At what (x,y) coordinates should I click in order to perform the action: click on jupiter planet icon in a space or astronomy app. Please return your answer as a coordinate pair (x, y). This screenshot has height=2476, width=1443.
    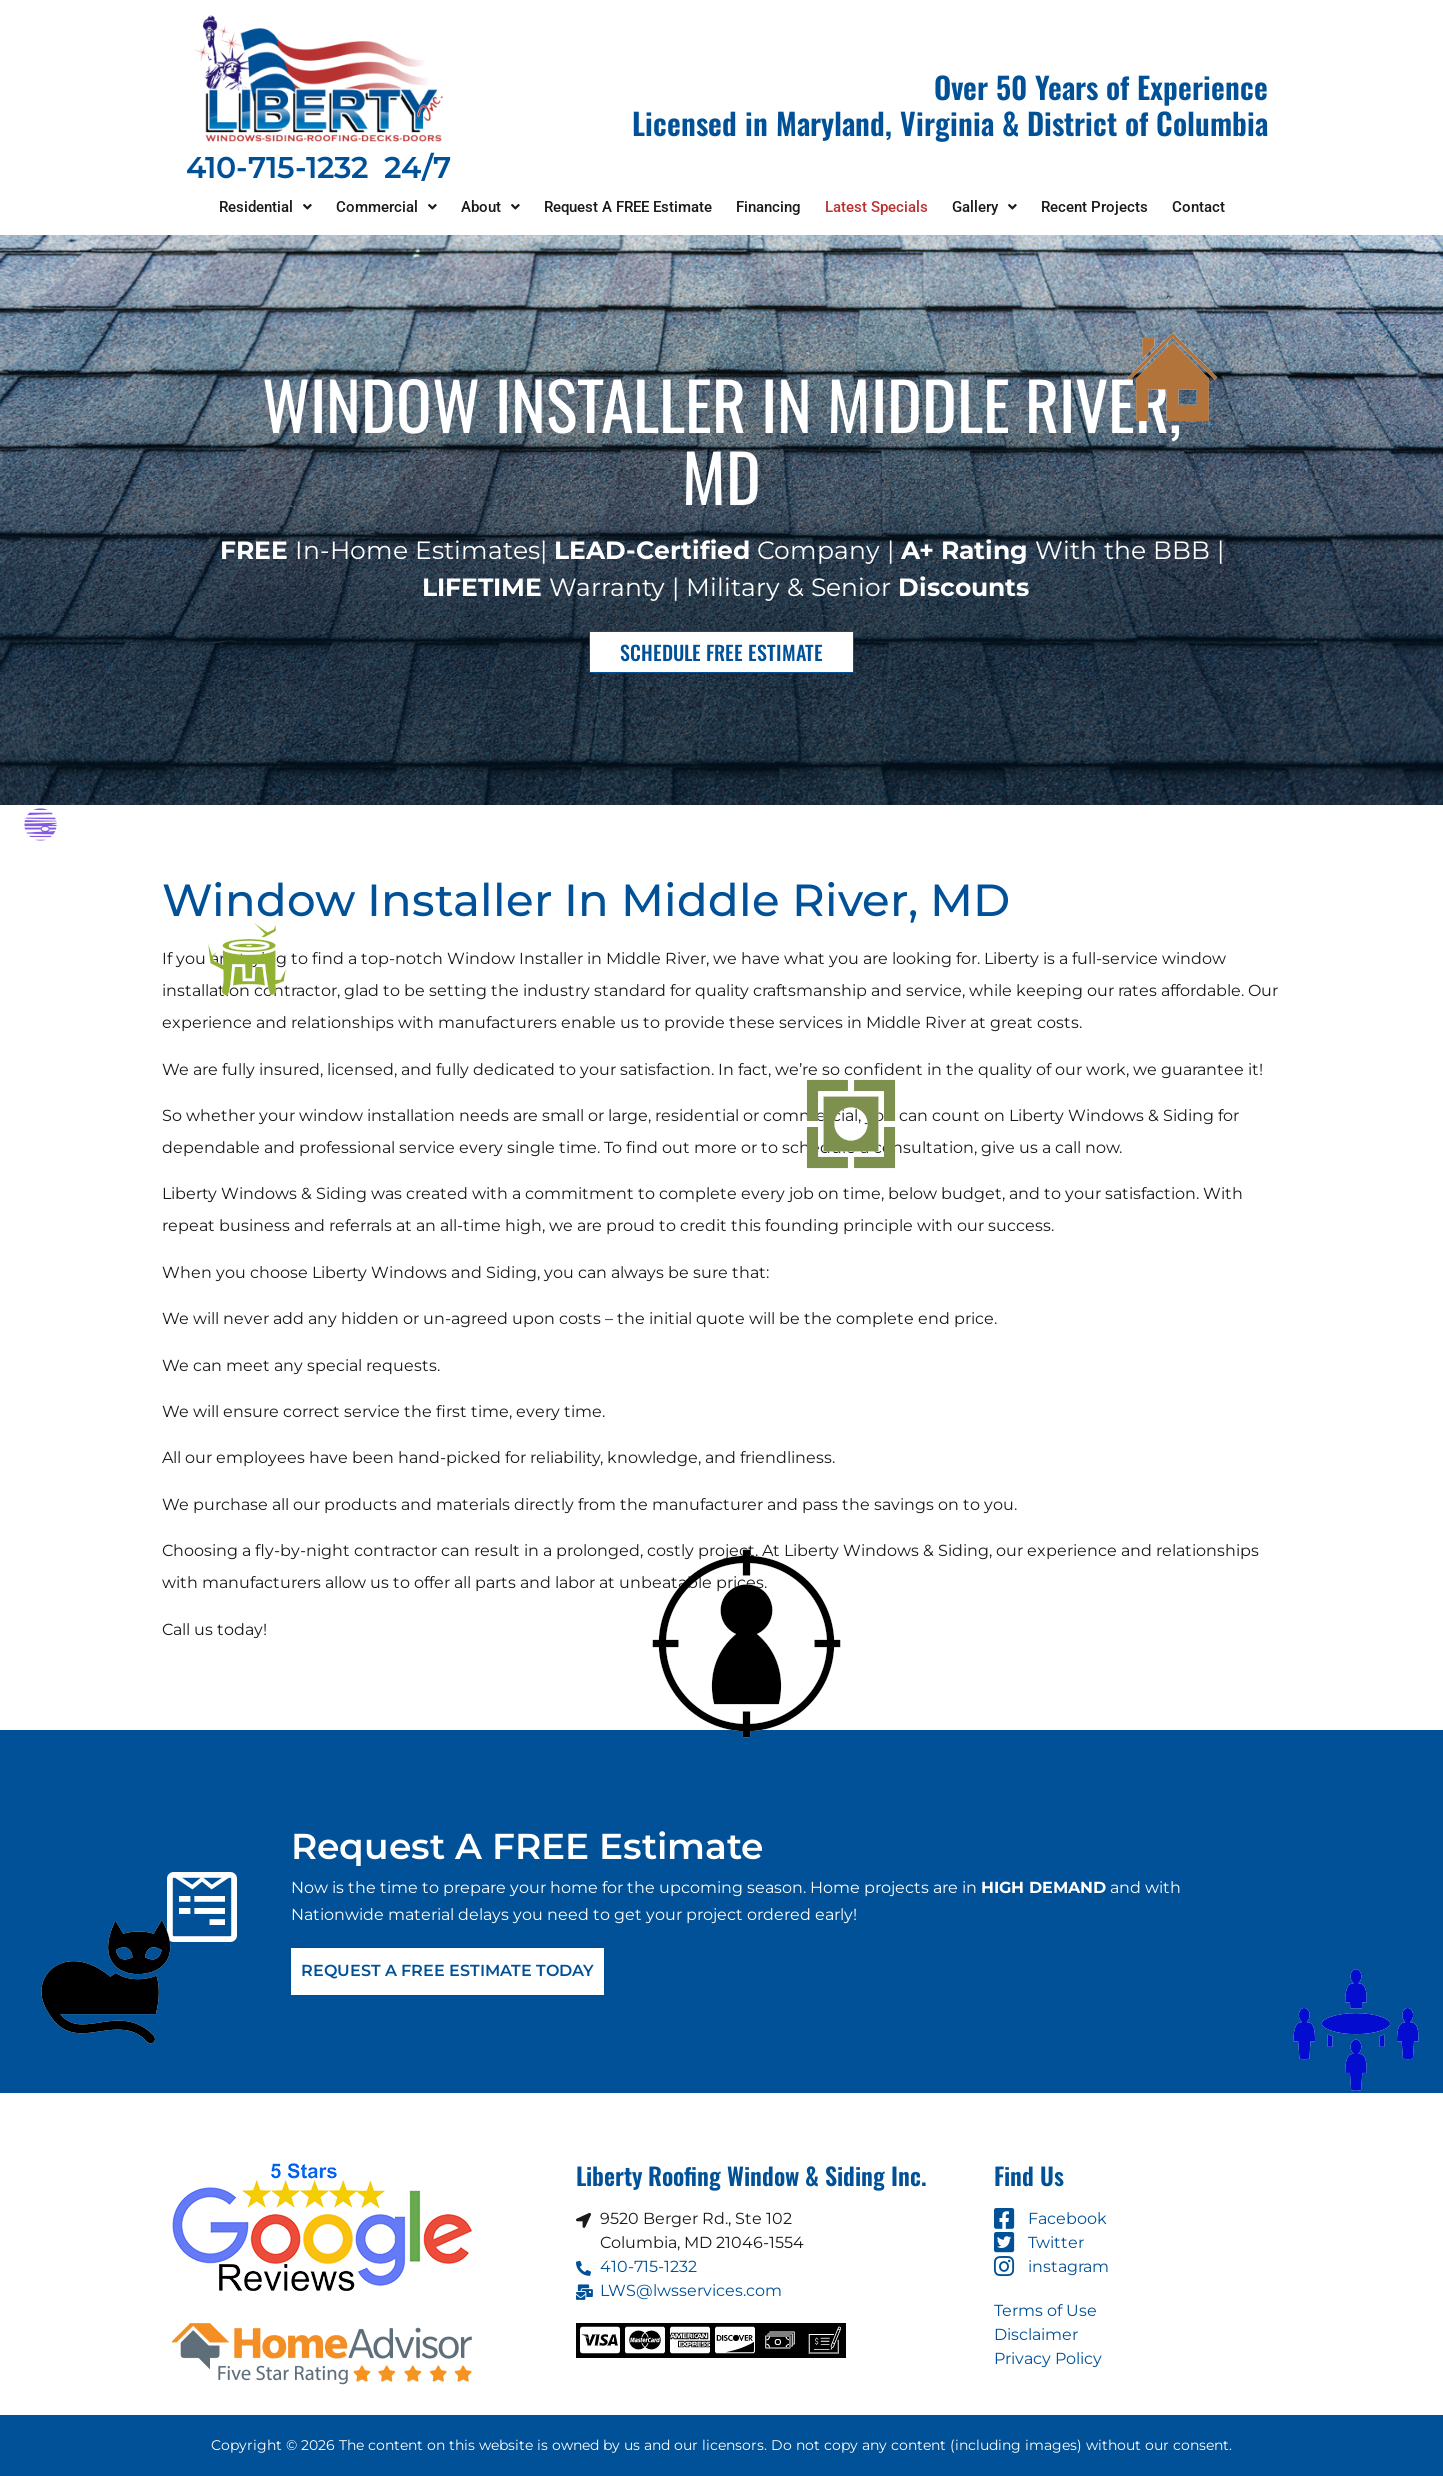
    Looking at the image, I should click on (40, 824).